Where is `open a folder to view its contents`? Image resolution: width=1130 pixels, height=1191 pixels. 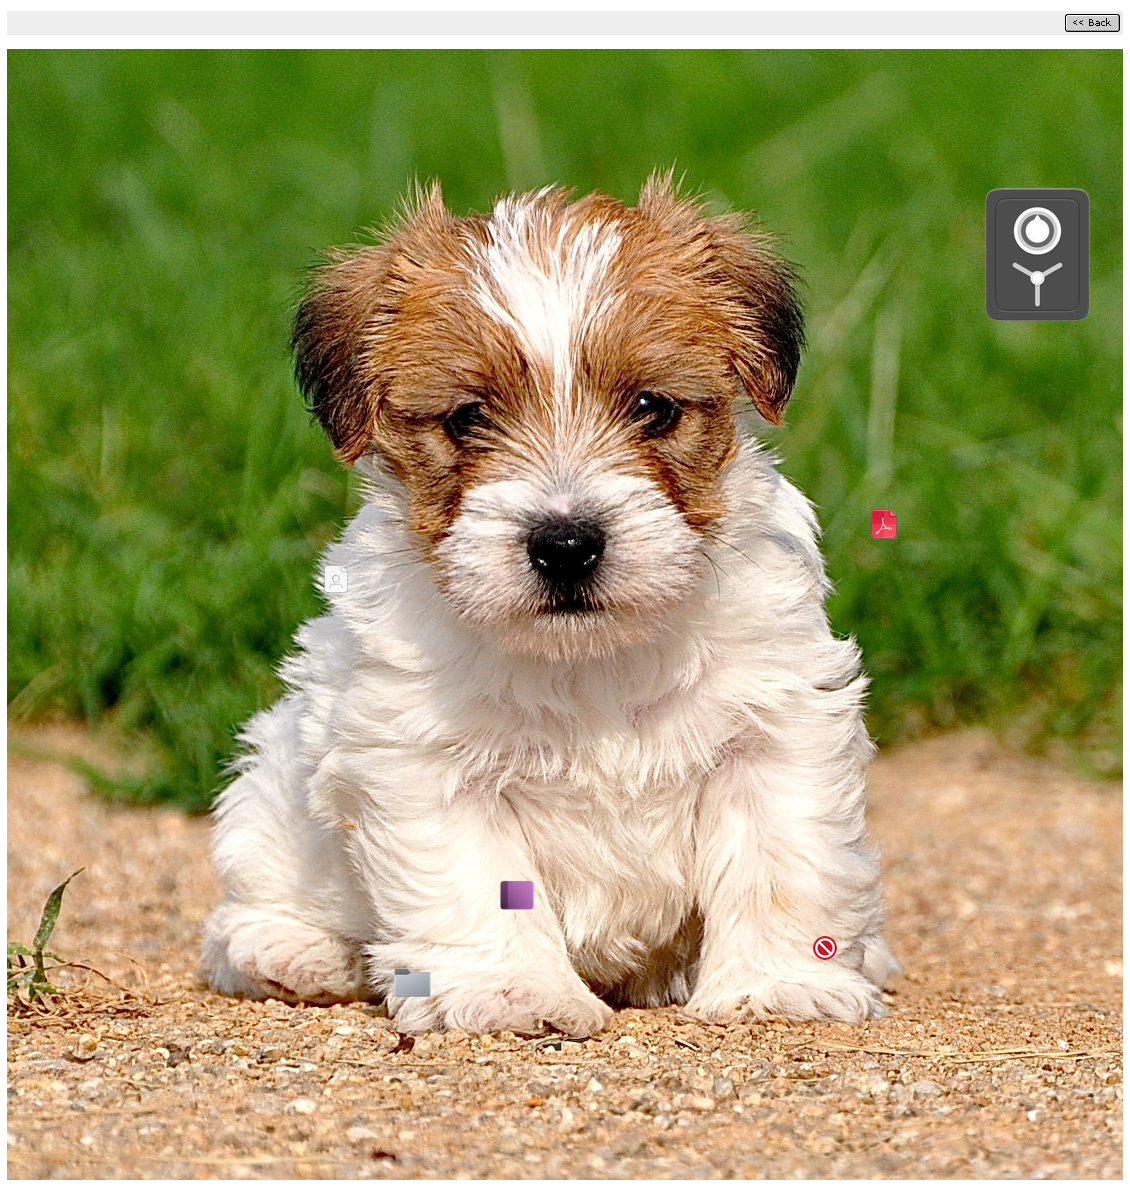
open a folder to view its contents is located at coordinates (412, 983).